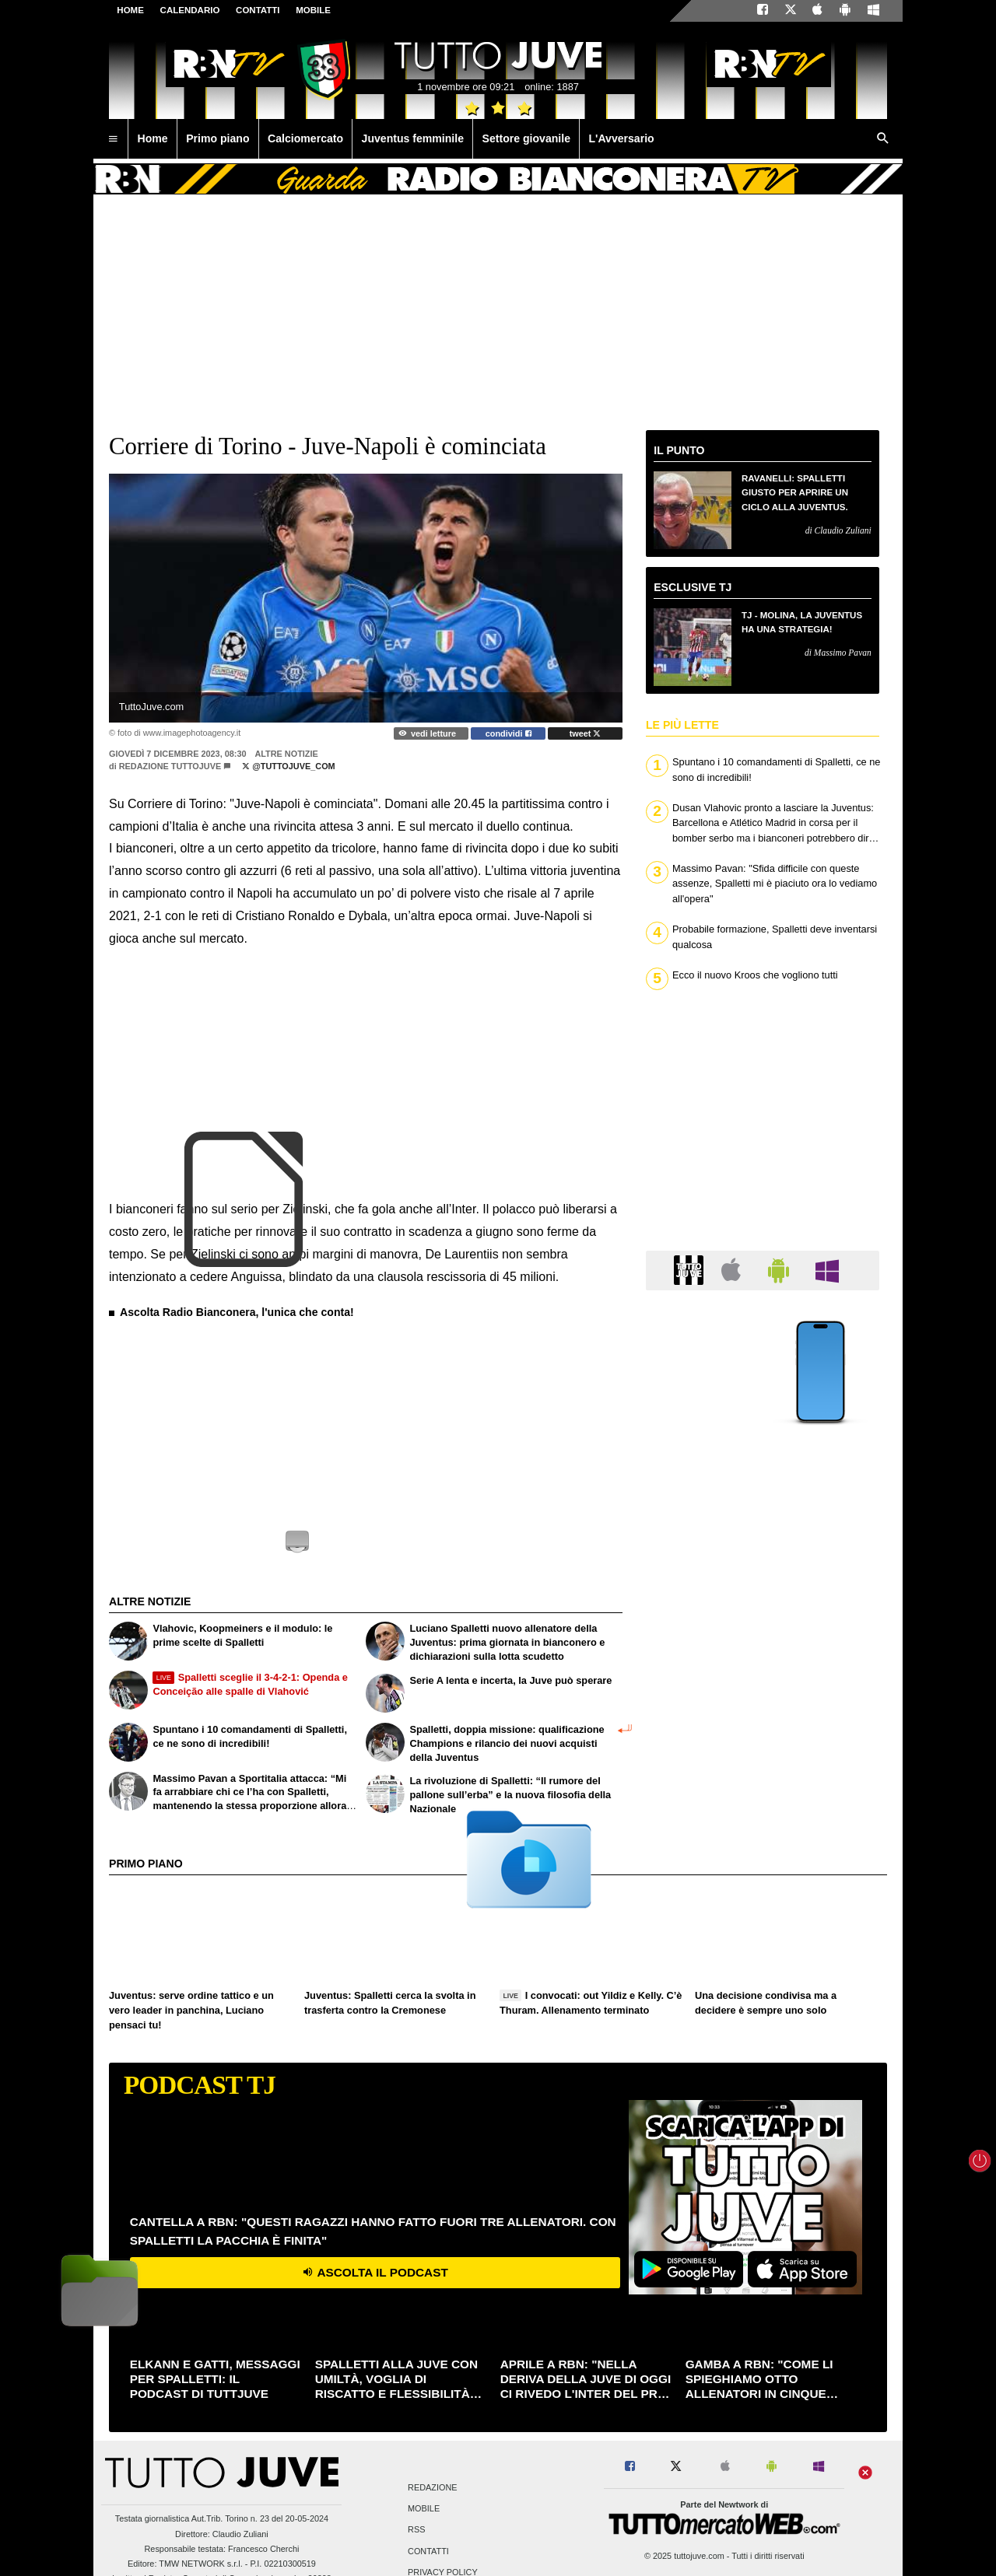 The height and width of the screenshot is (2576, 996). I want to click on shut down the system, so click(980, 2161).